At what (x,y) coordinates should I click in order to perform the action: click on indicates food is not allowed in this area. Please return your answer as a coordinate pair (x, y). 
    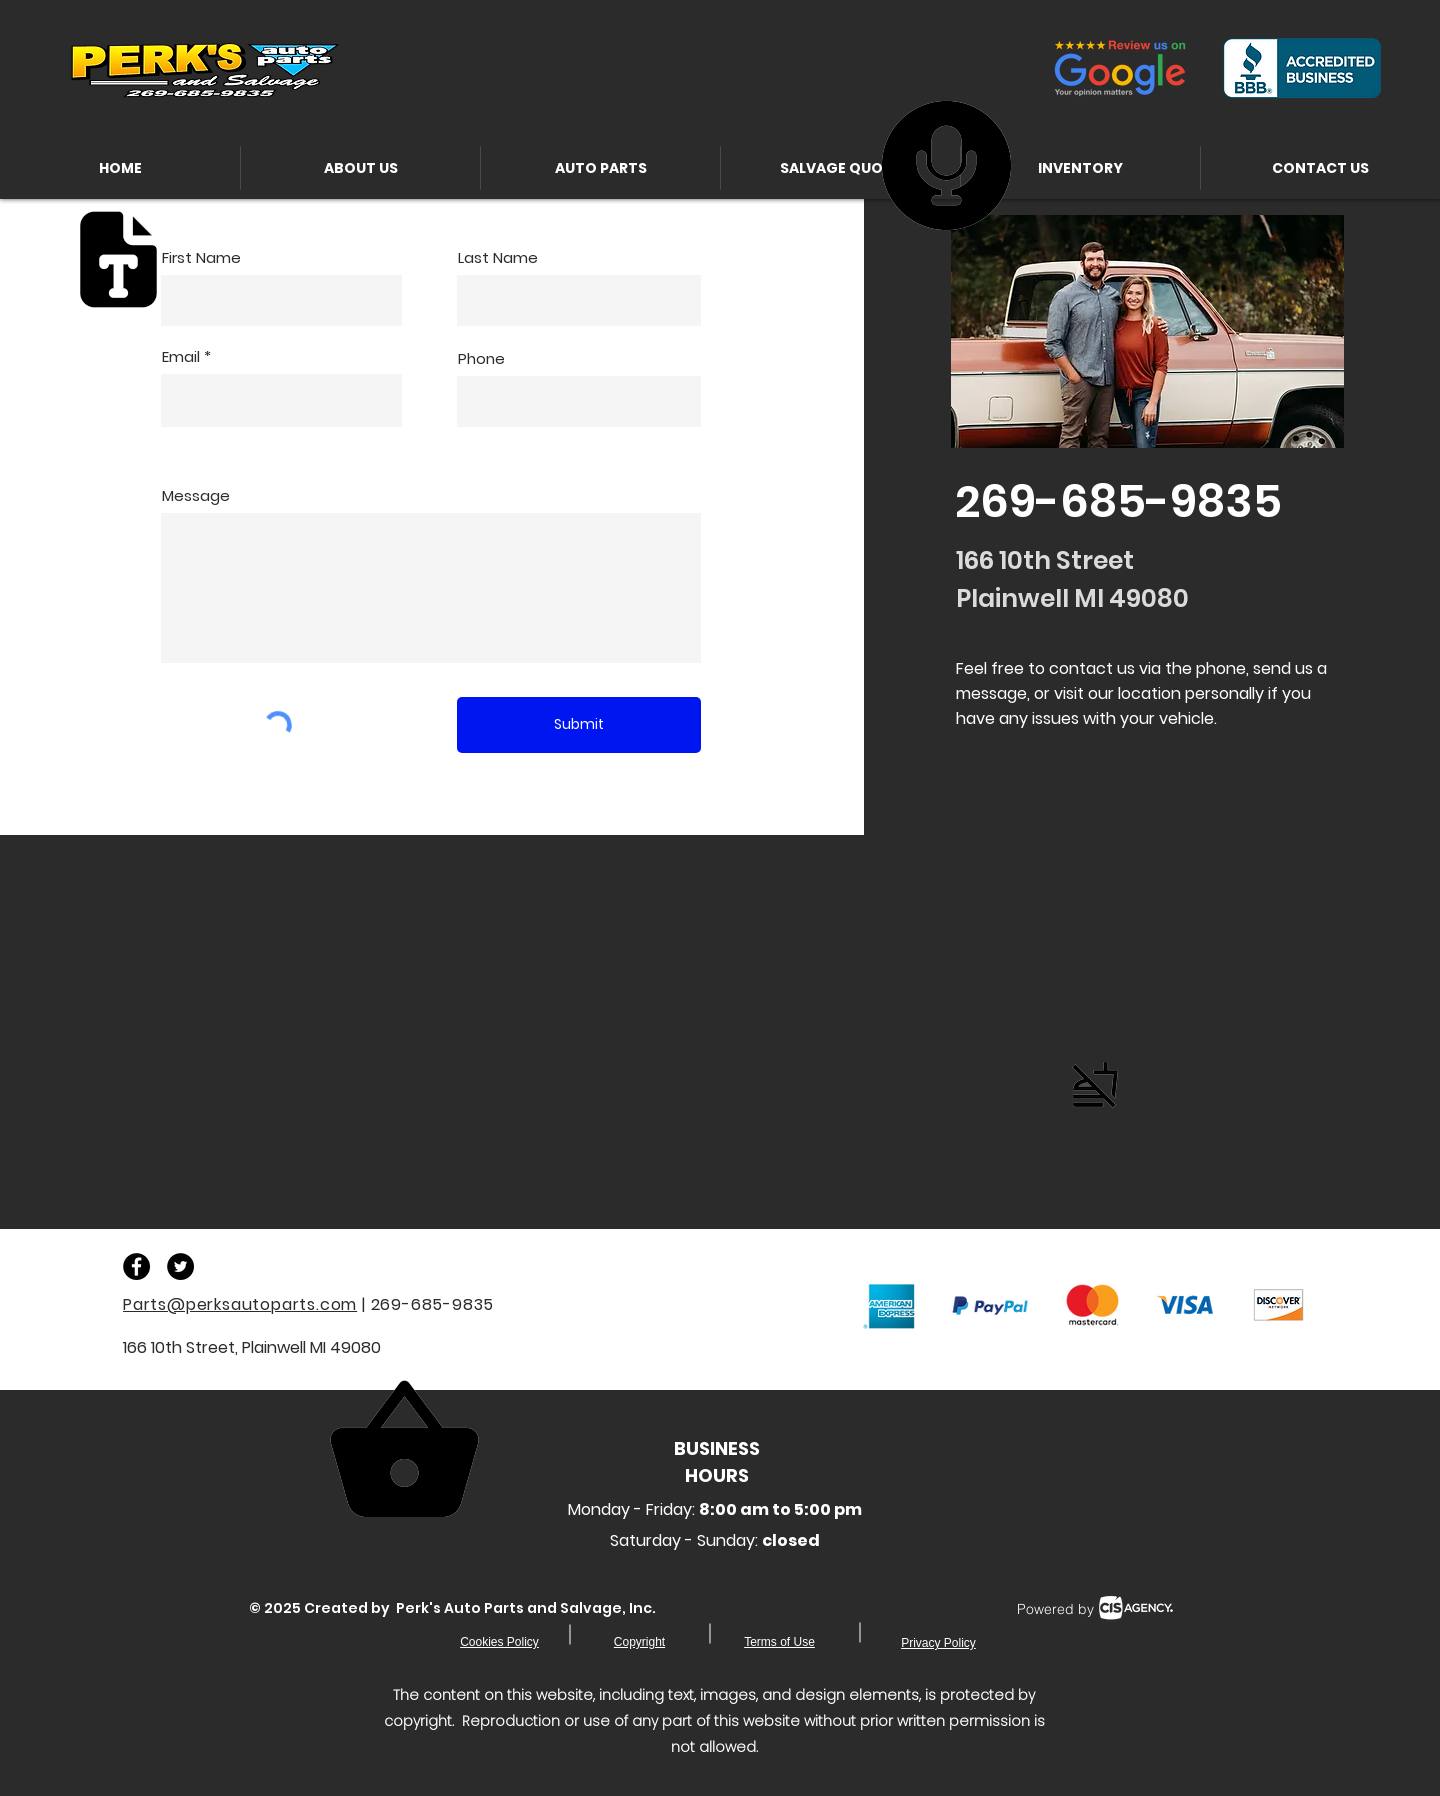
    Looking at the image, I should click on (1095, 1084).